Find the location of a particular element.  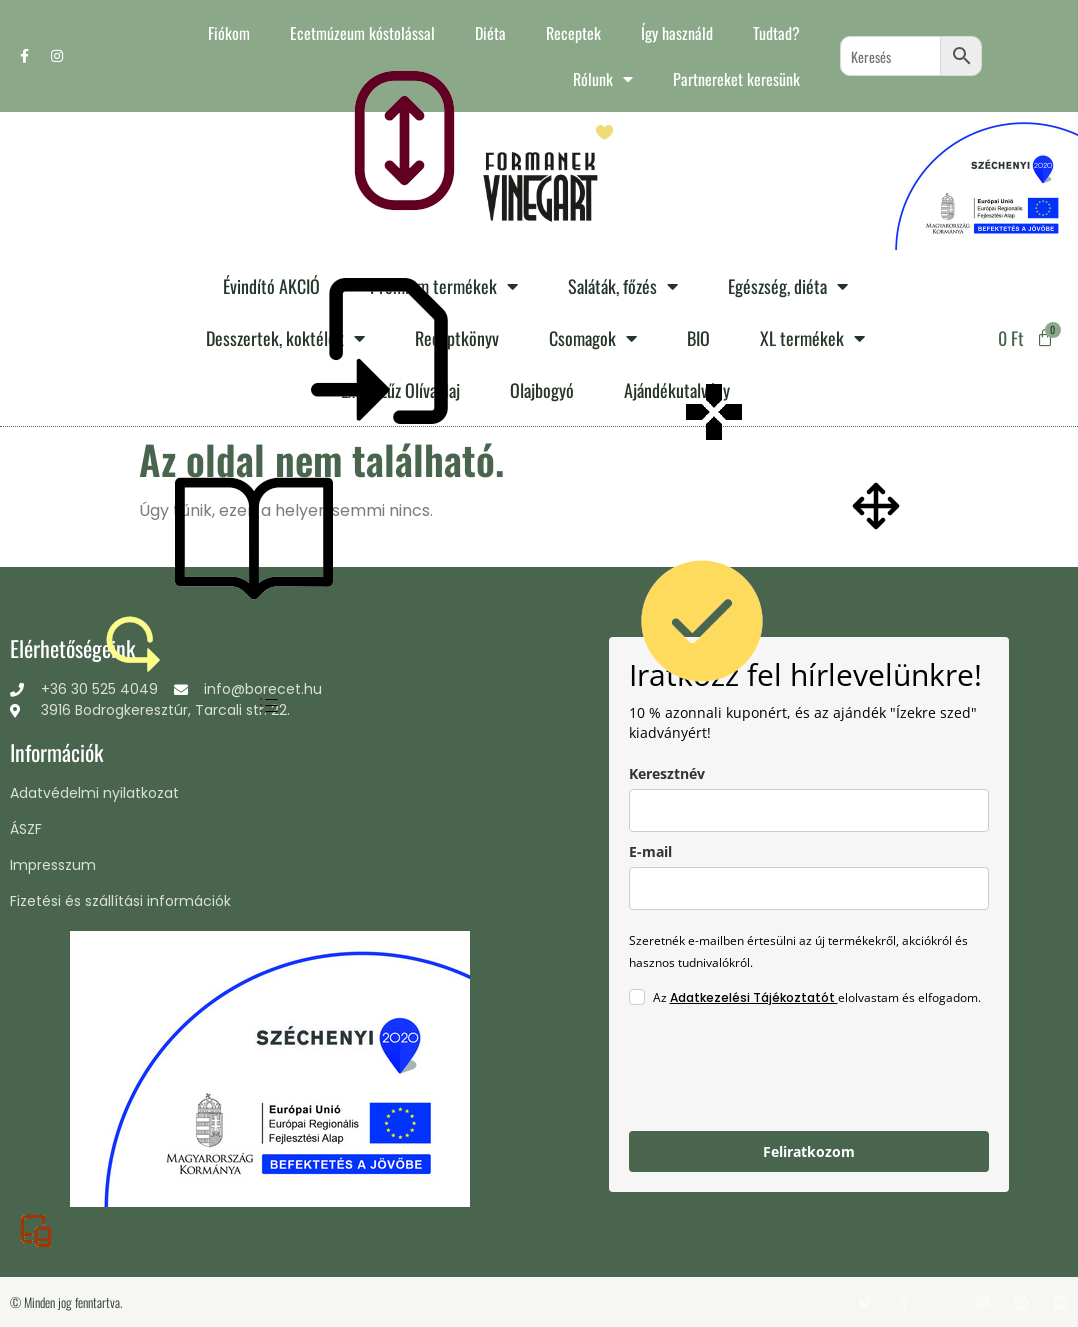

indicates successful completion or confirmation is located at coordinates (702, 621).